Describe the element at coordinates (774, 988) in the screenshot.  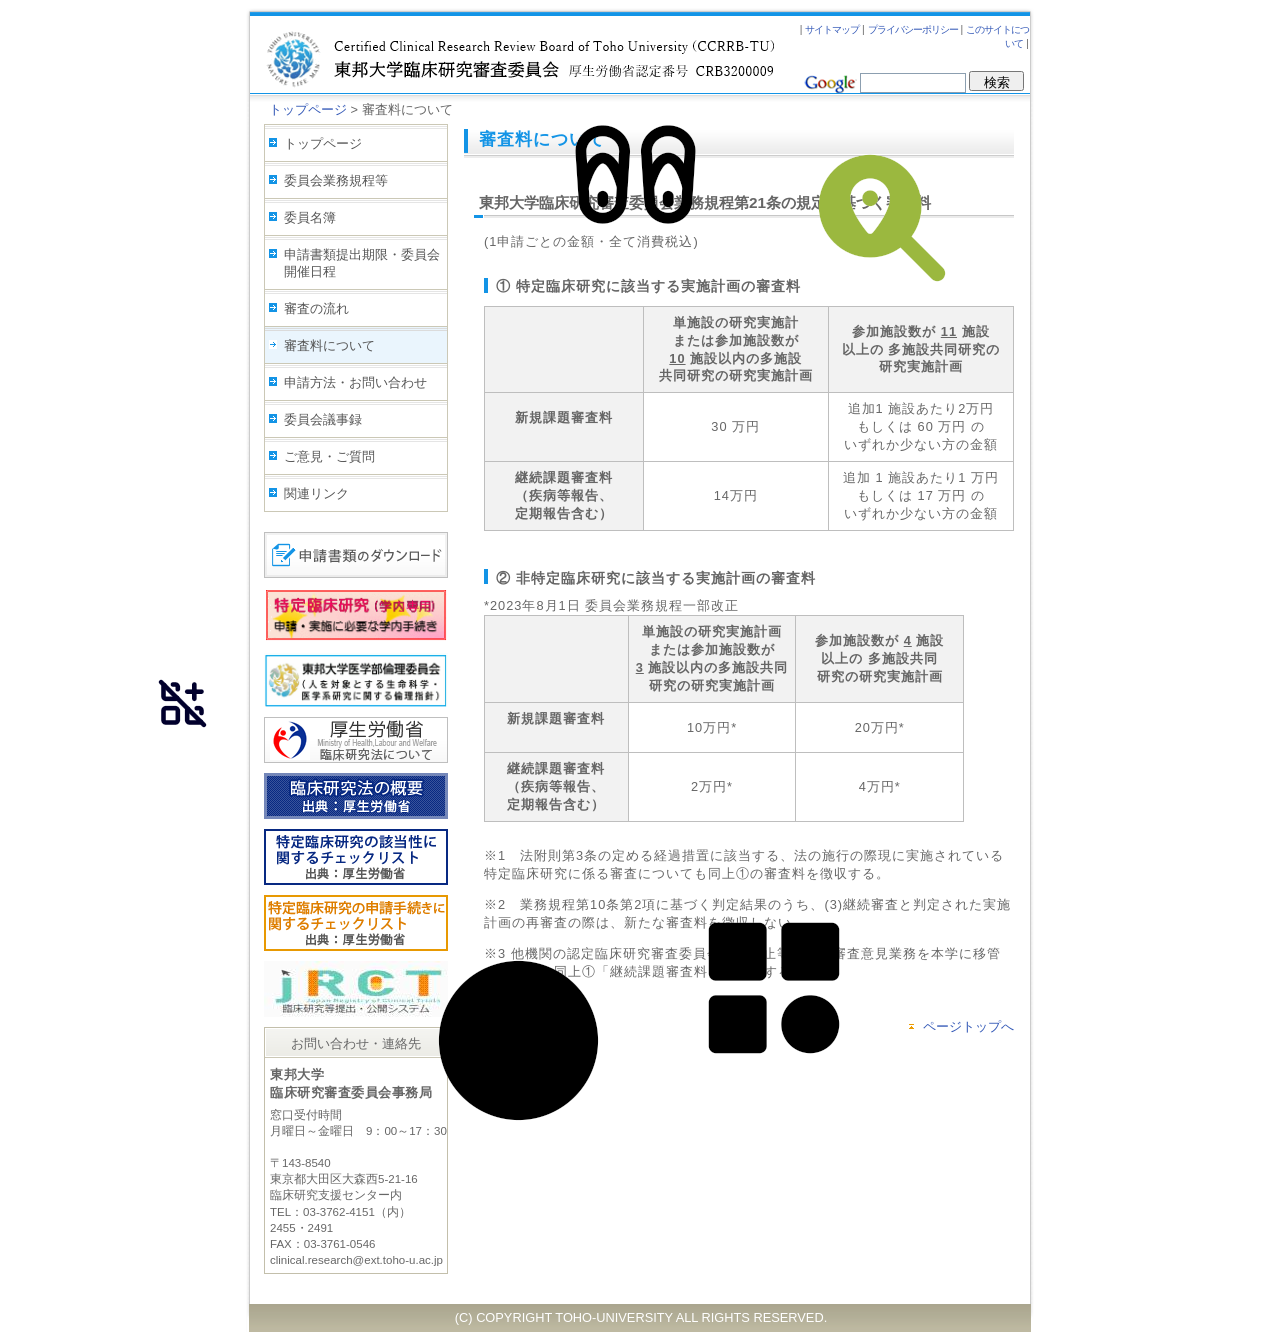
I see `browse categories or sections` at that location.